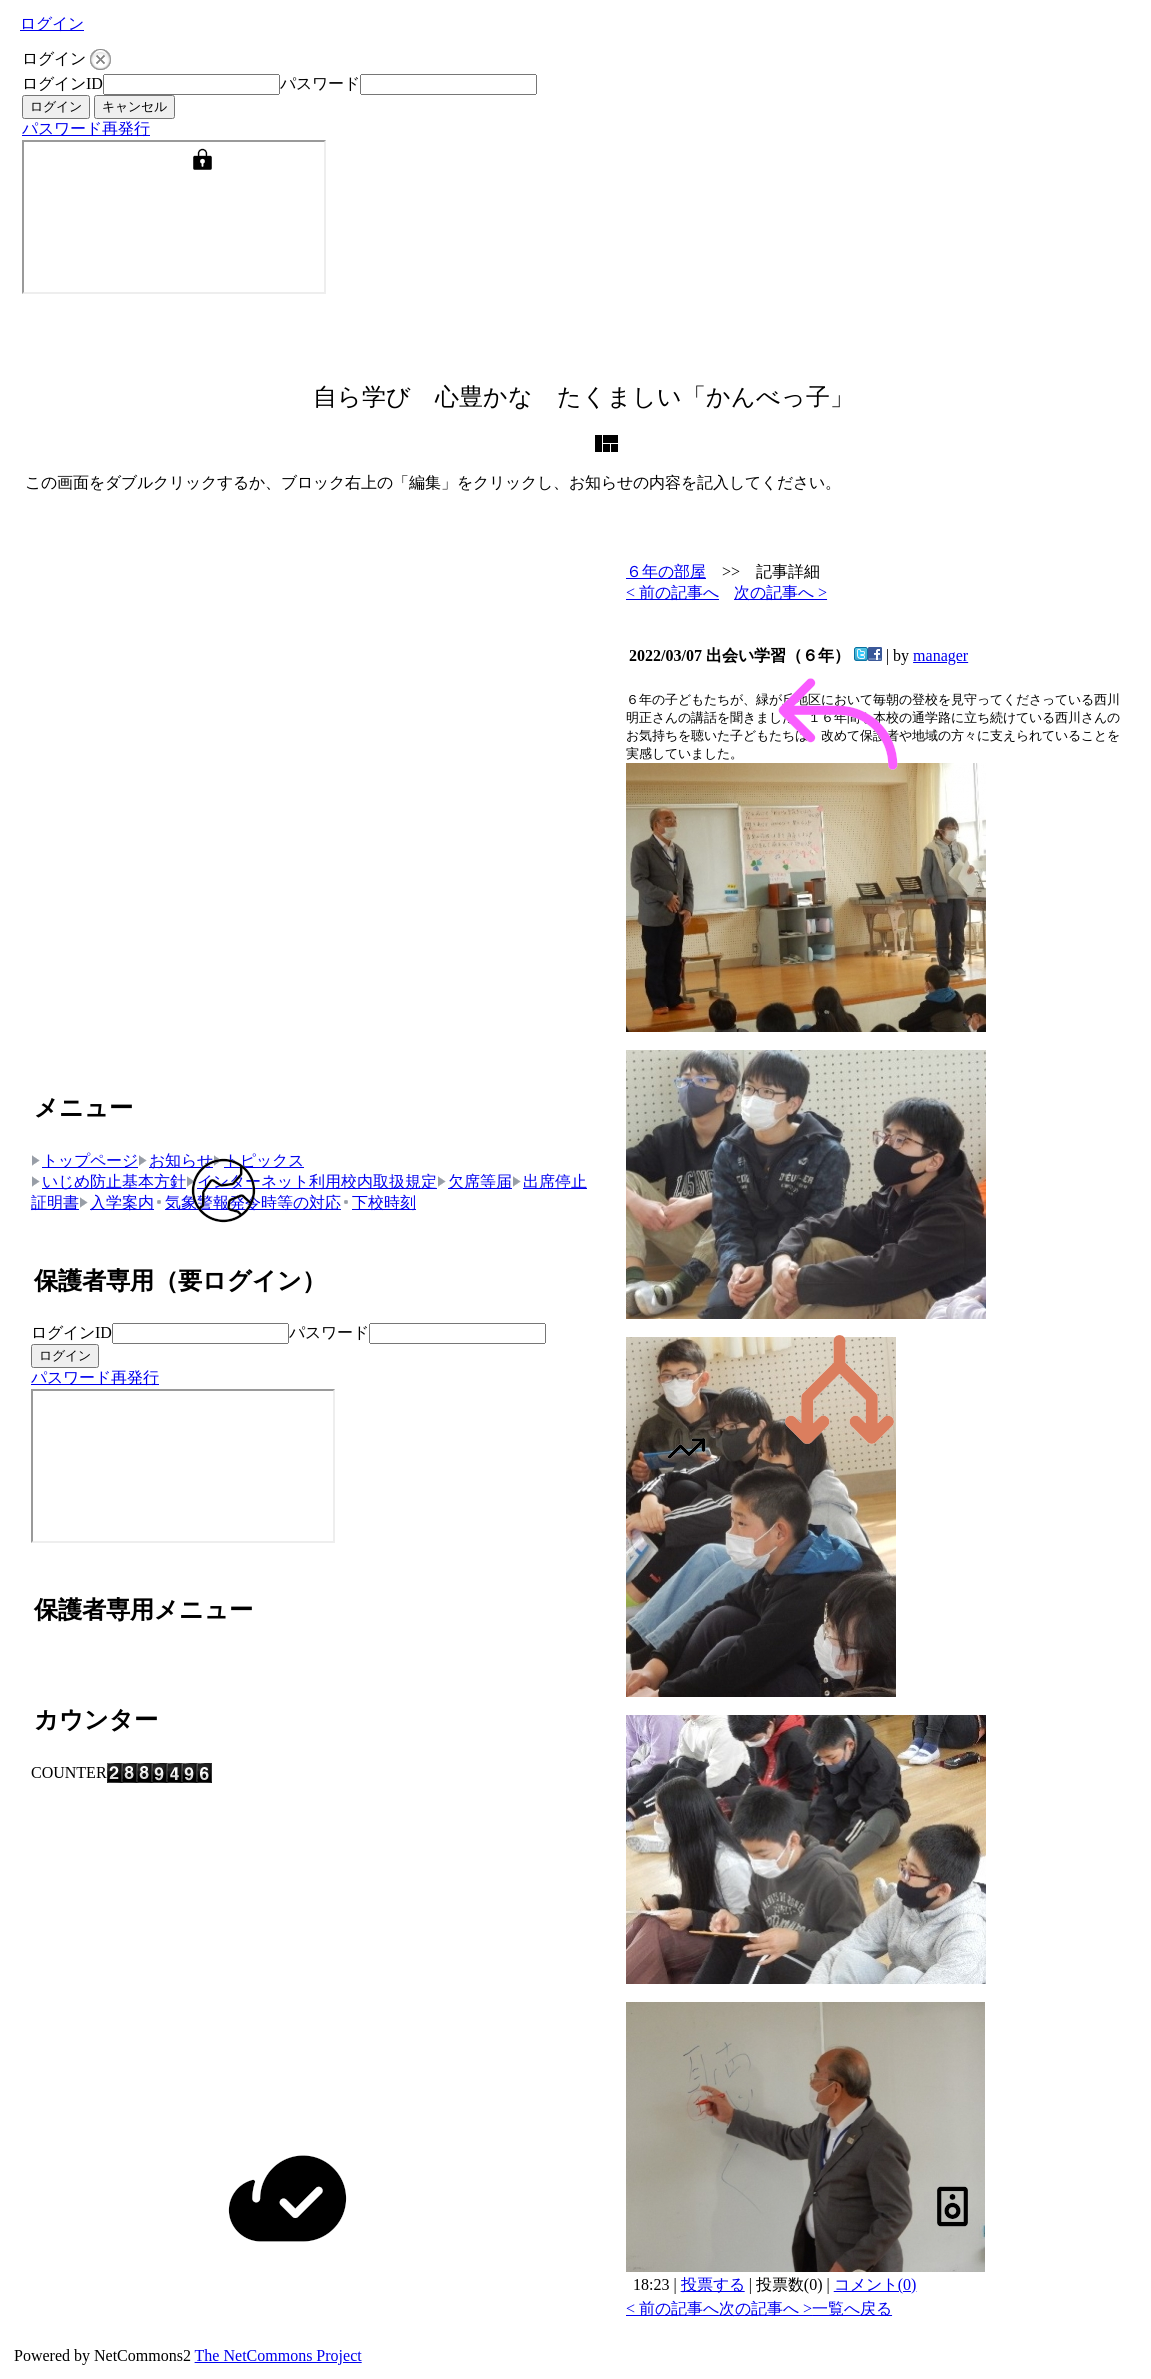  I want to click on view trending or popular content, so click(686, 1448).